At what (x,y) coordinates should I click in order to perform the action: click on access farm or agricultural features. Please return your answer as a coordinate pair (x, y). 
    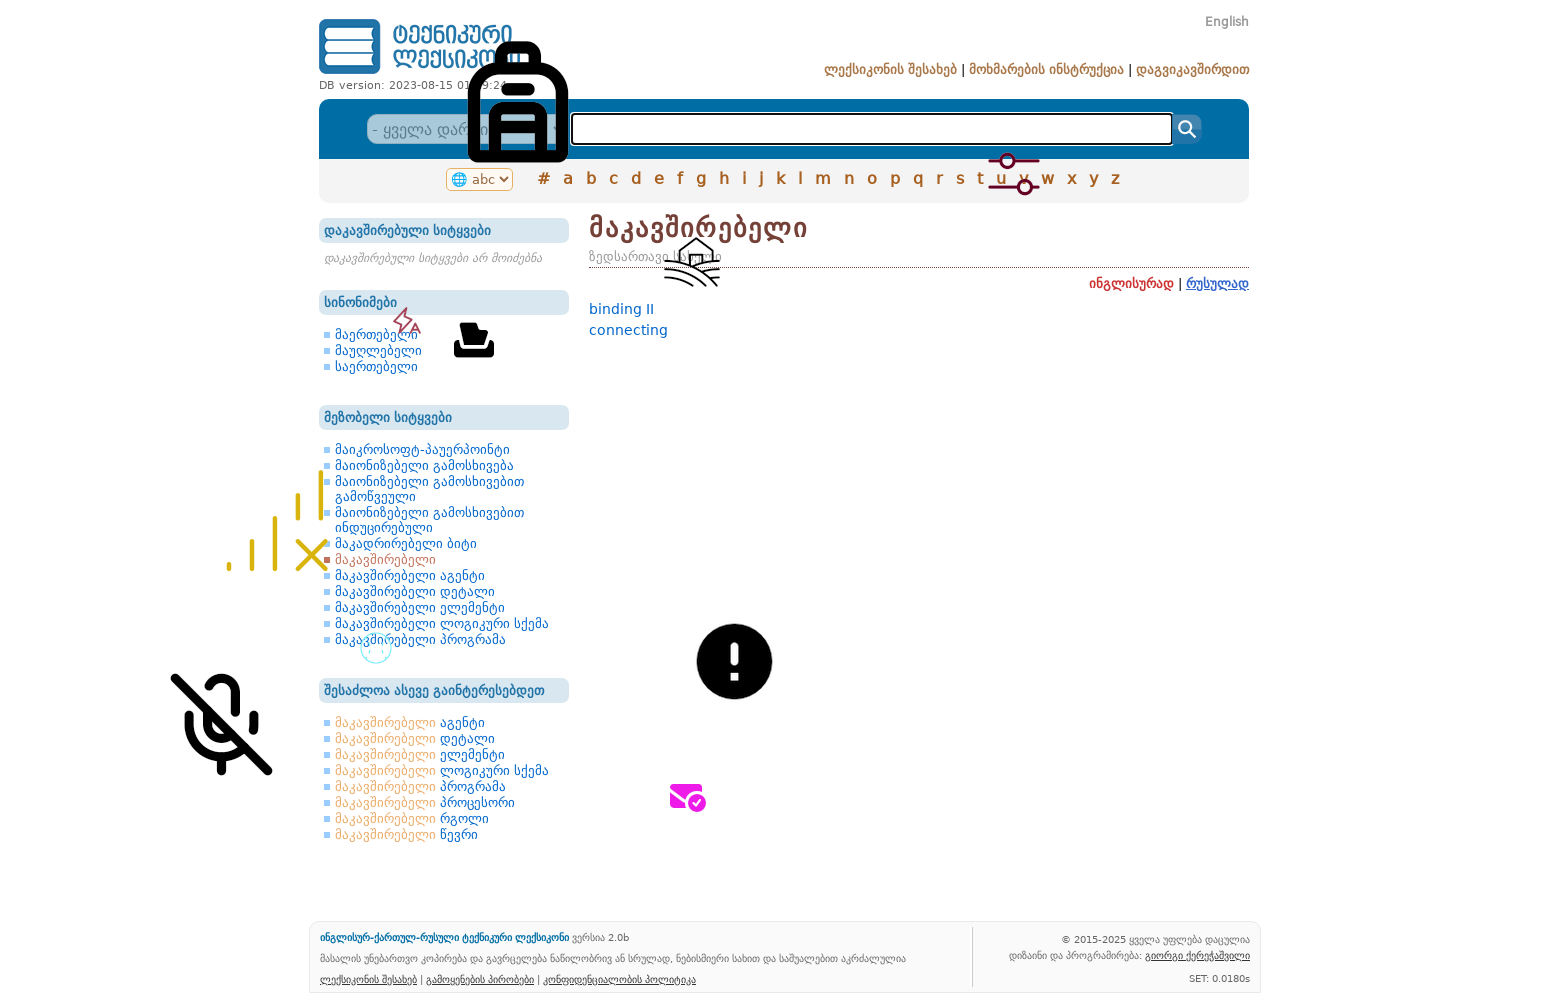
    Looking at the image, I should click on (692, 263).